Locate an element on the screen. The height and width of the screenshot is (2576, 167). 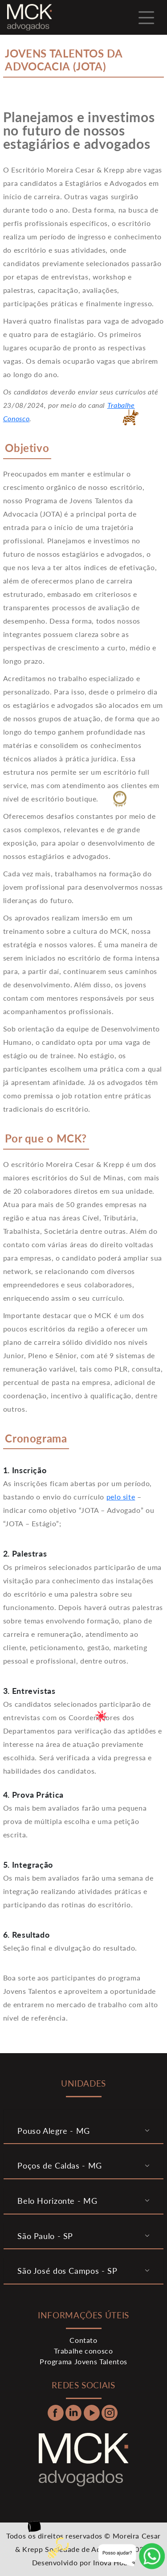
toggle light mode or daytime theme is located at coordinates (101, 1716).